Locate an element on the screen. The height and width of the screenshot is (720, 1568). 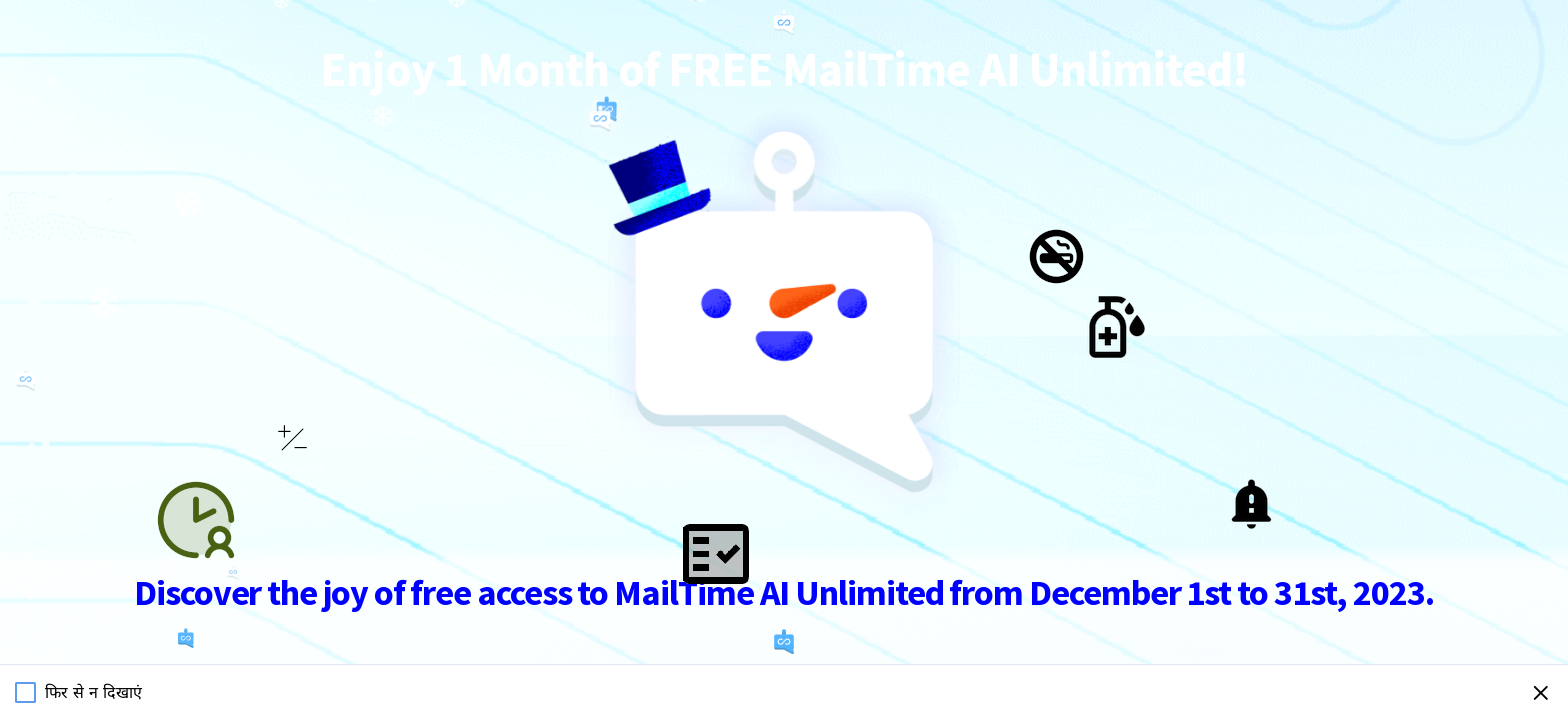
access hand sanitizer station information is located at coordinates (1114, 327).